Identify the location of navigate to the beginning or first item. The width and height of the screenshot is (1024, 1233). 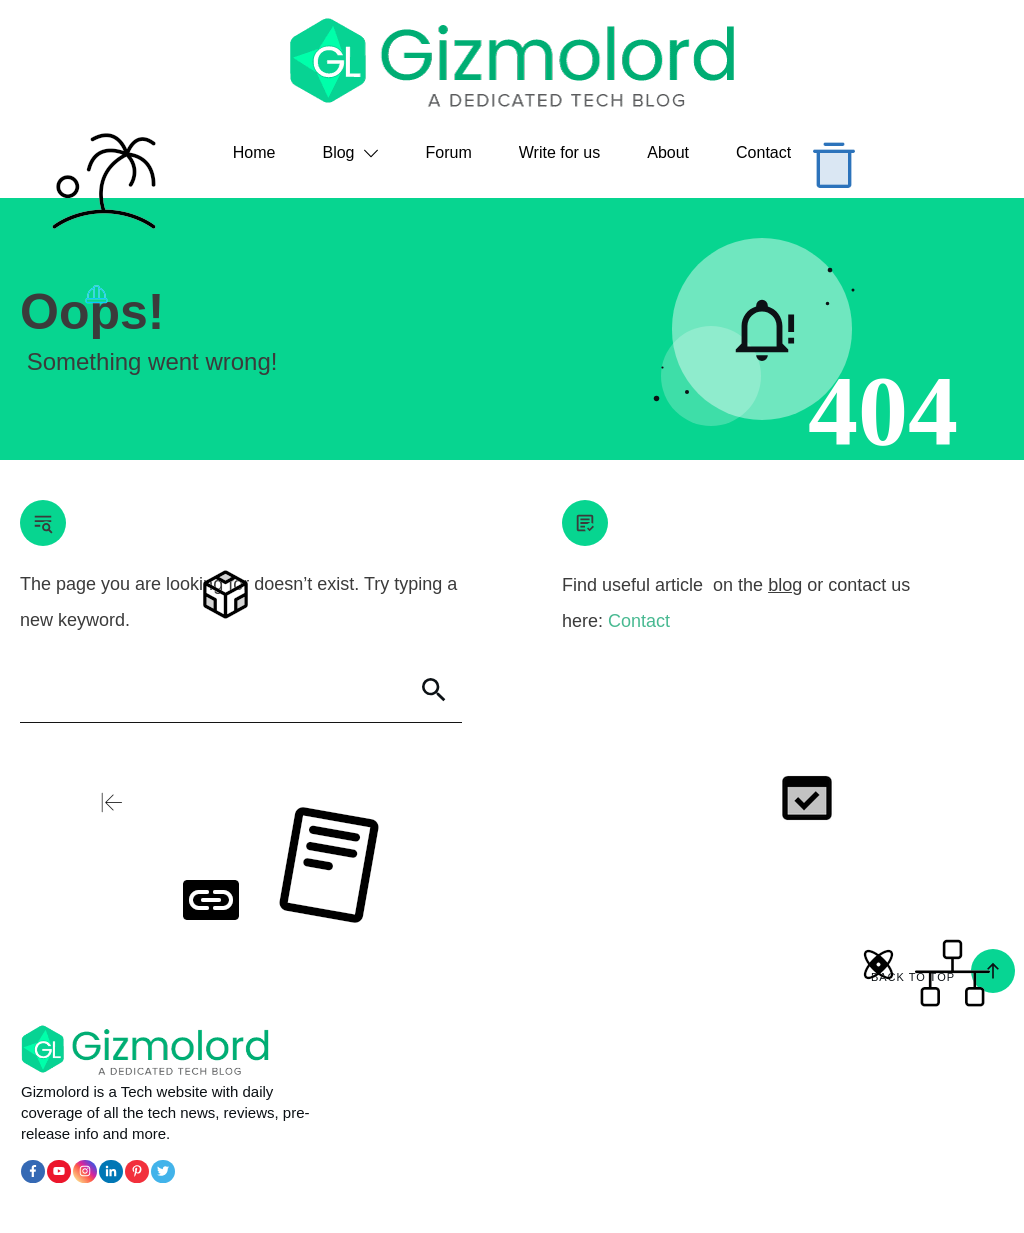
(111, 802).